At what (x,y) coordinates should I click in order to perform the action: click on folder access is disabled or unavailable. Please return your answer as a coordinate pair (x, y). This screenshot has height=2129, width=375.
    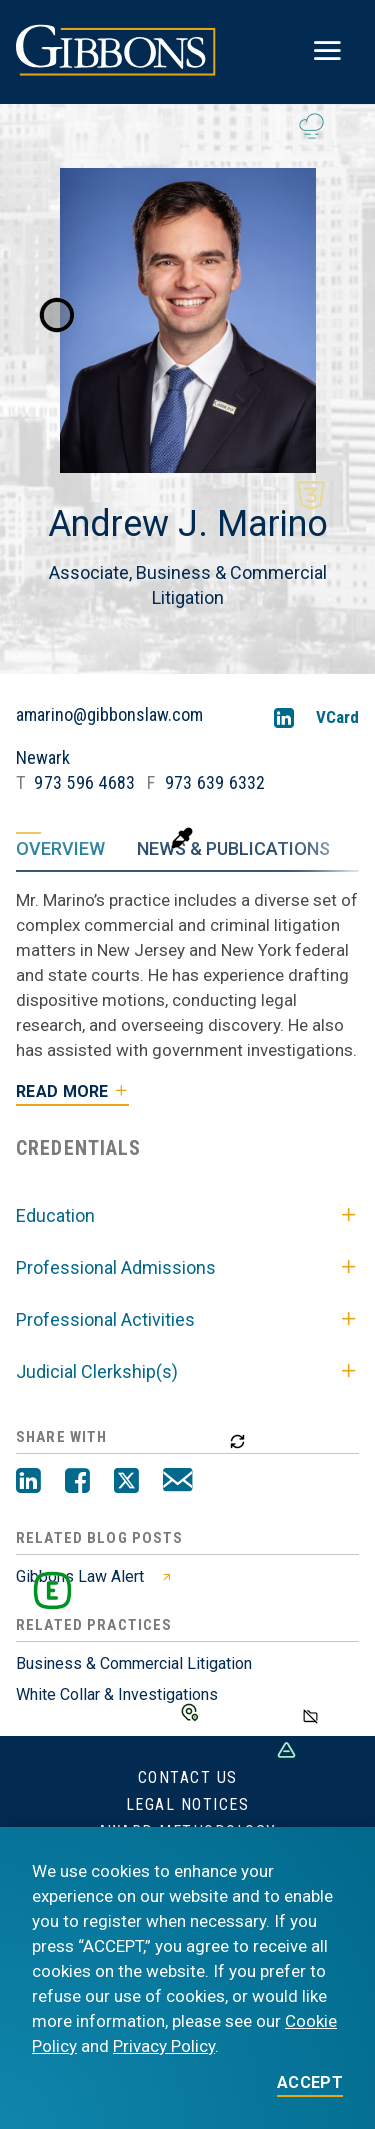
    Looking at the image, I should click on (310, 1716).